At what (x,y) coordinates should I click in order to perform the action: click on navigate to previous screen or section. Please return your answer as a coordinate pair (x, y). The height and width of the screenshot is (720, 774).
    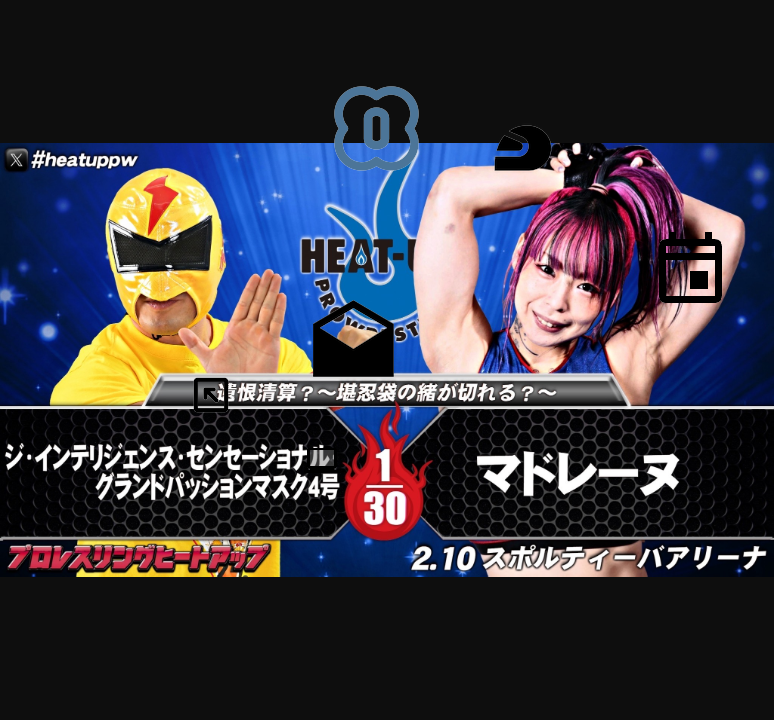
    Looking at the image, I should click on (211, 395).